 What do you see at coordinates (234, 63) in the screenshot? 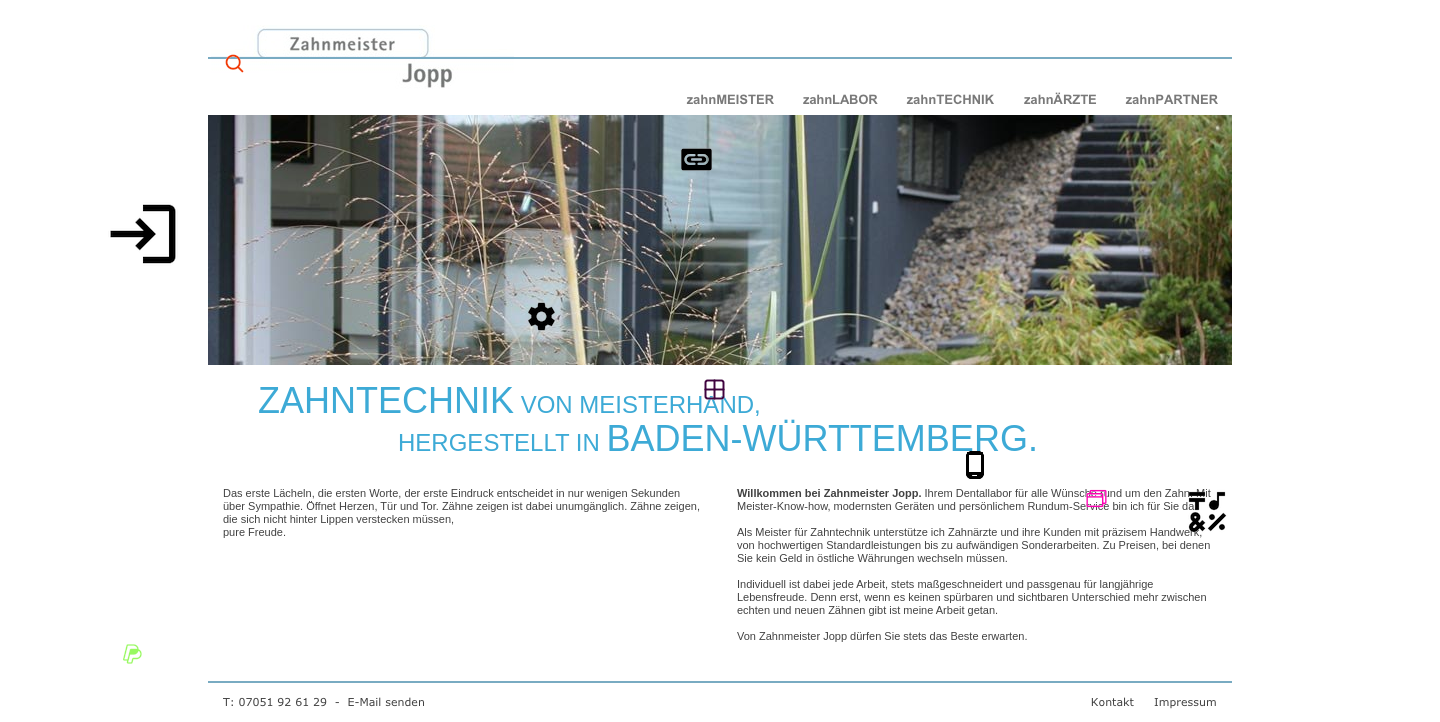
I see `search for content or items` at bounding box center [234, 63].